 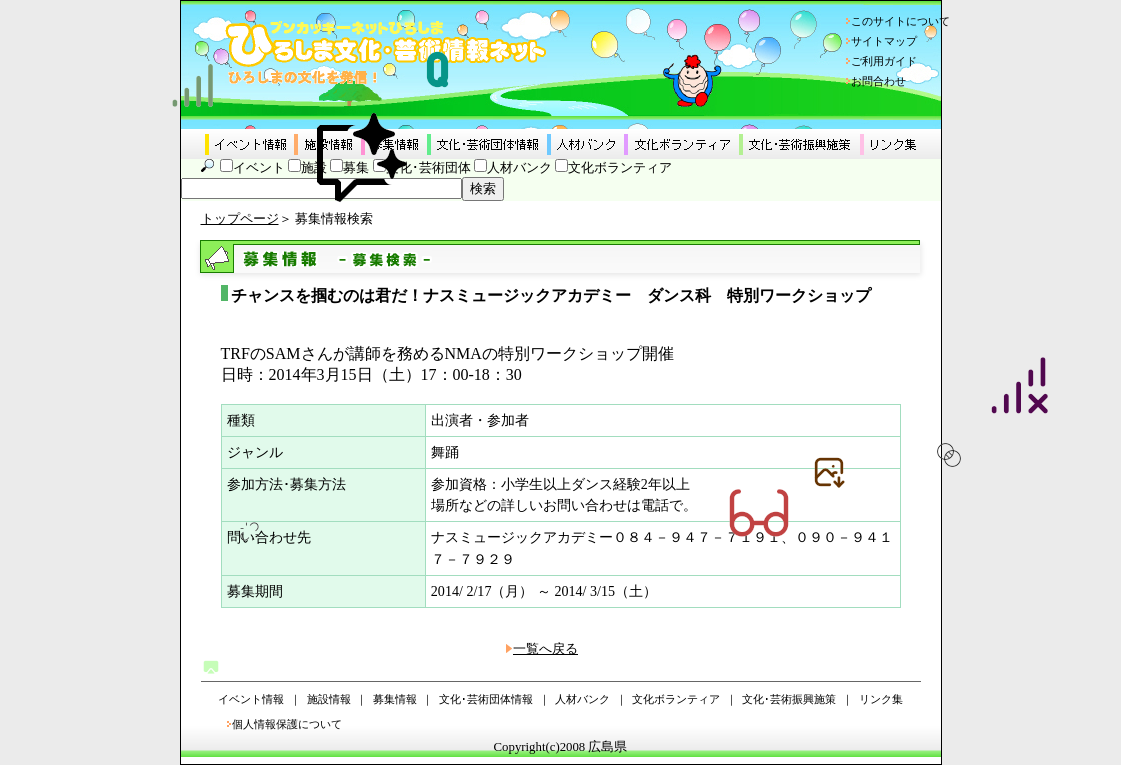 What do you see at coordinates (201, 83) in the screenshot?
I see `indicates strong cellular network connection` at bounding box center [201, 83].